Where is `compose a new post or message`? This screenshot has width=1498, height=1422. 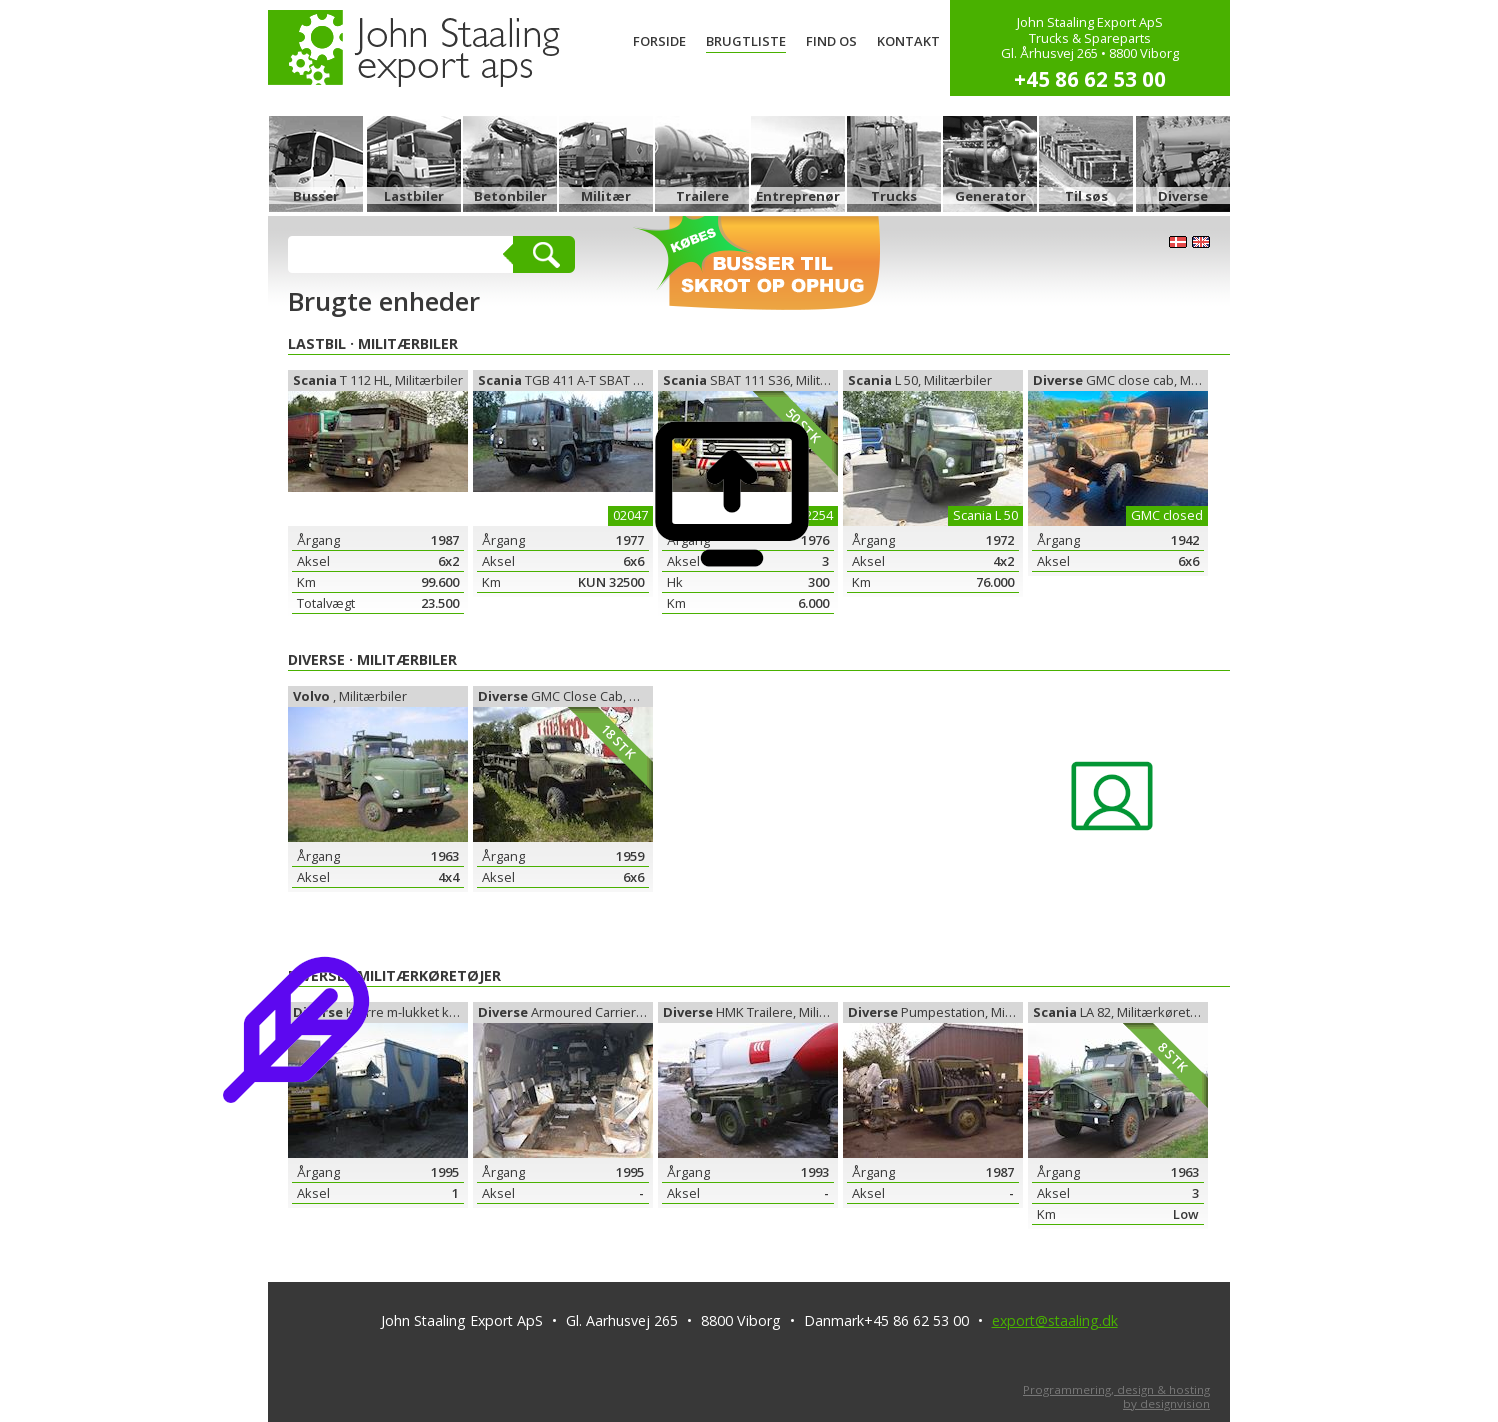 compose a new post or message is located at coordinates (293, 1032).